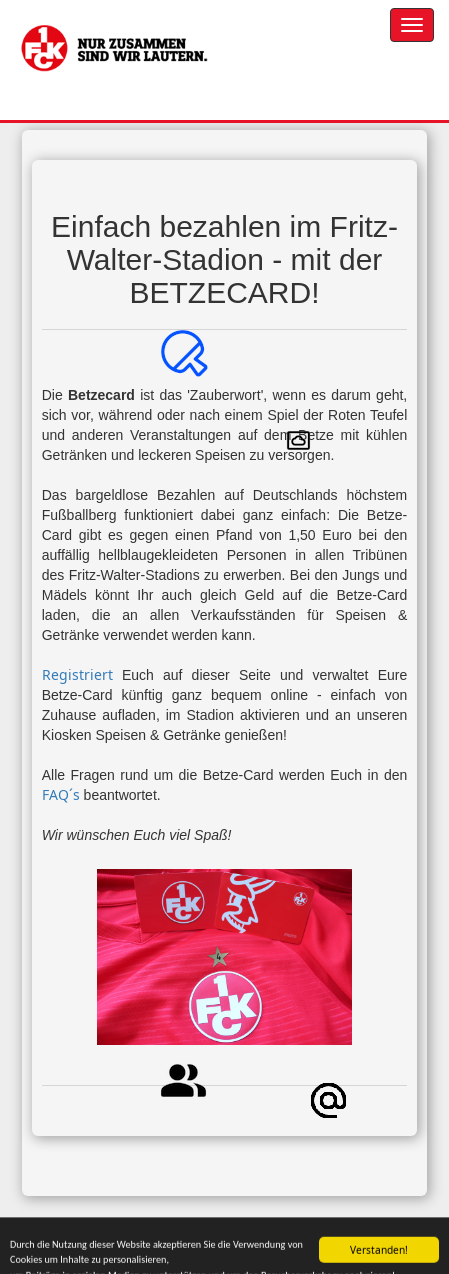 The width and height of the screenshot is (449, 1274). Describe the element at coordinates (183, 1080) in the screenshot. I see `view contacts or people list` at that location.